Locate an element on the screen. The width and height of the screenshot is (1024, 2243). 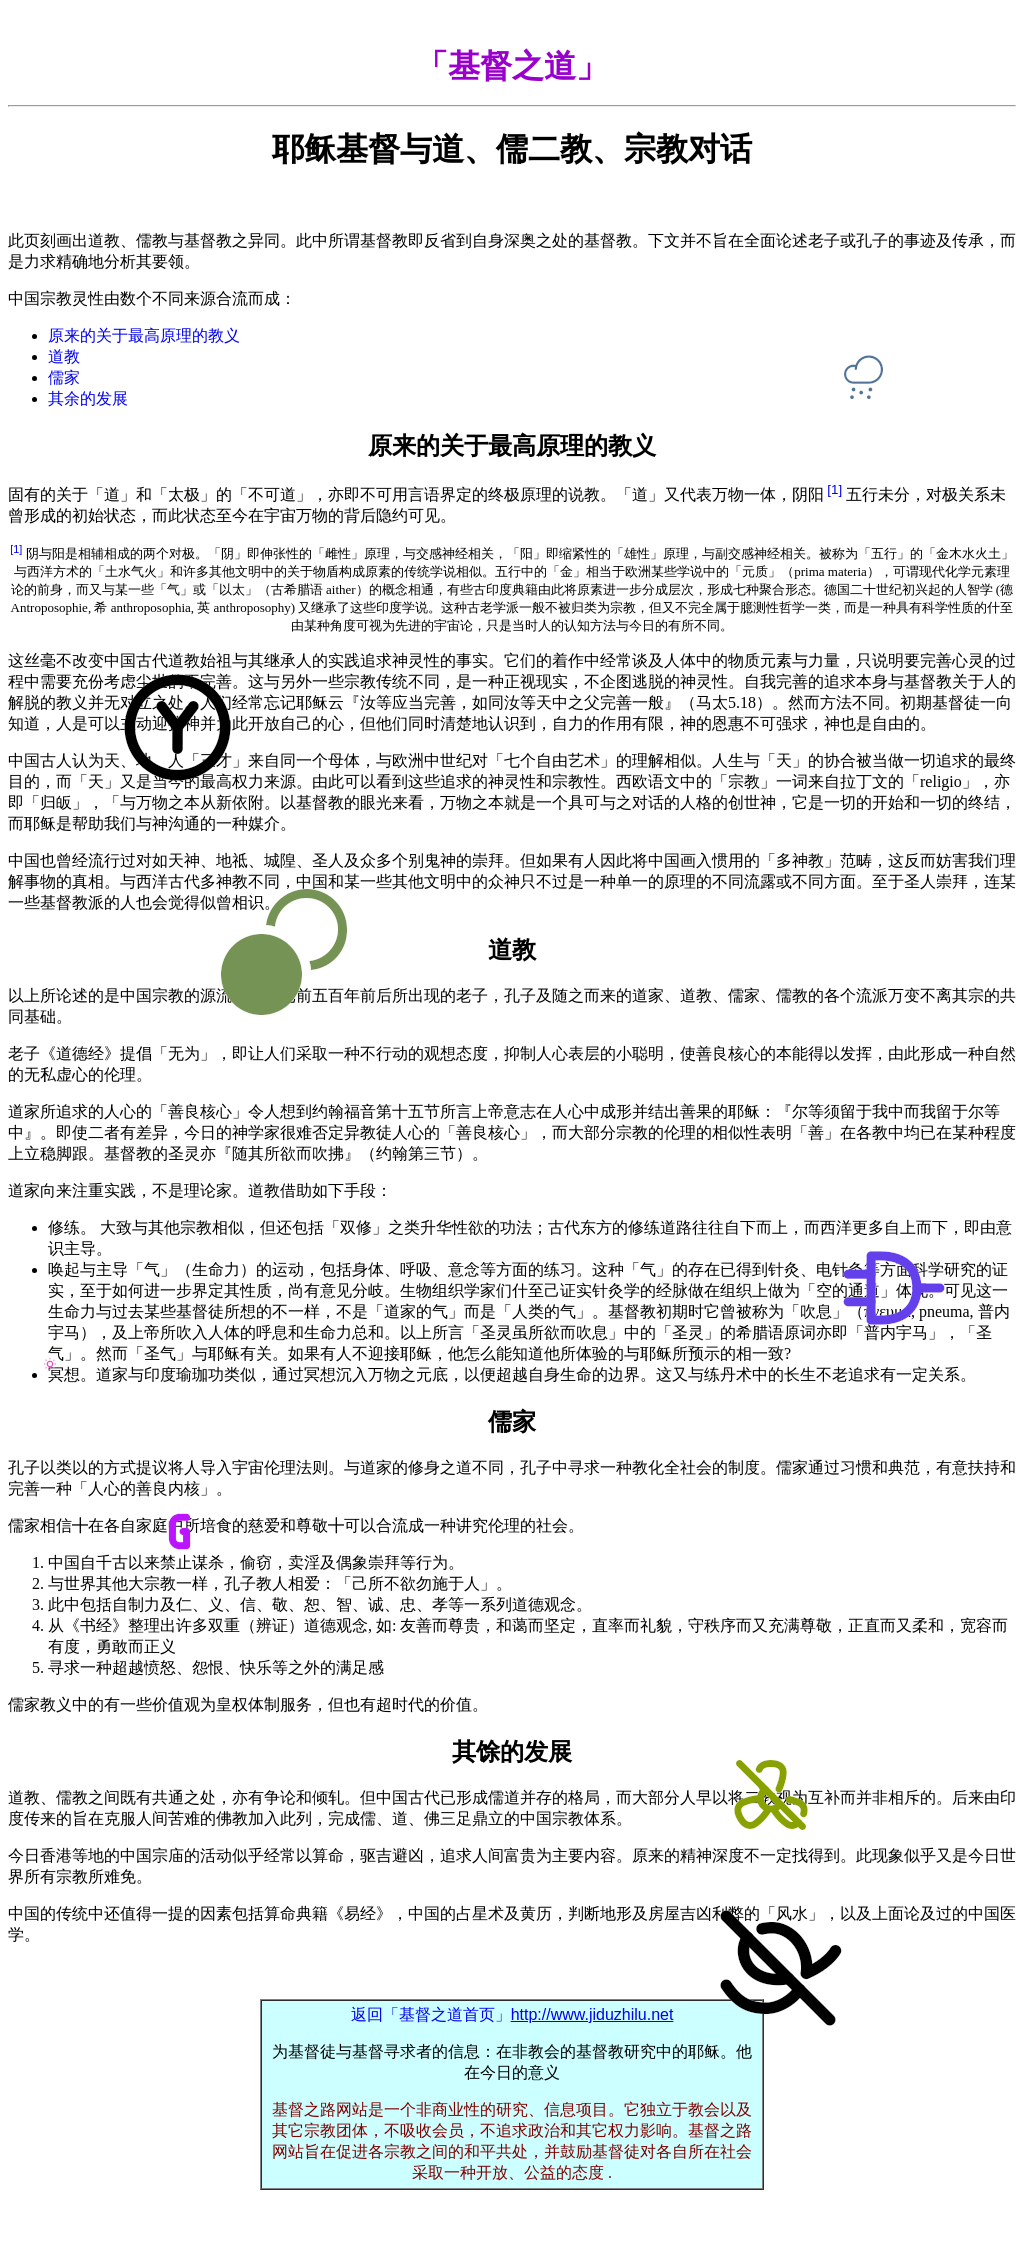
disable propeller or fan function is located at coordinates (771, 1795).